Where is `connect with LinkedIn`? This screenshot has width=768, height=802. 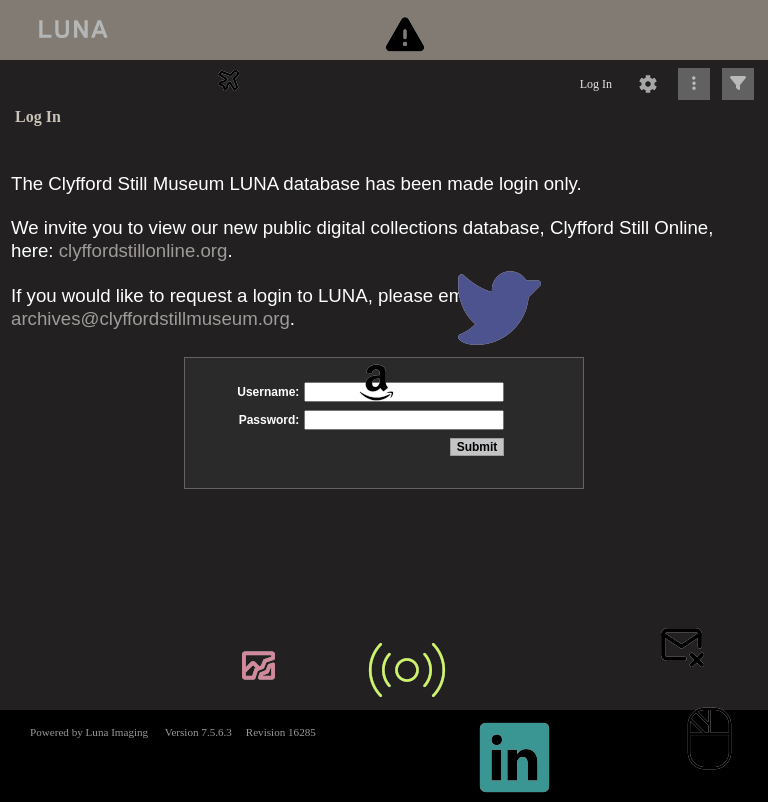 connect with LinkedIn is located at coordinates (514, 757).